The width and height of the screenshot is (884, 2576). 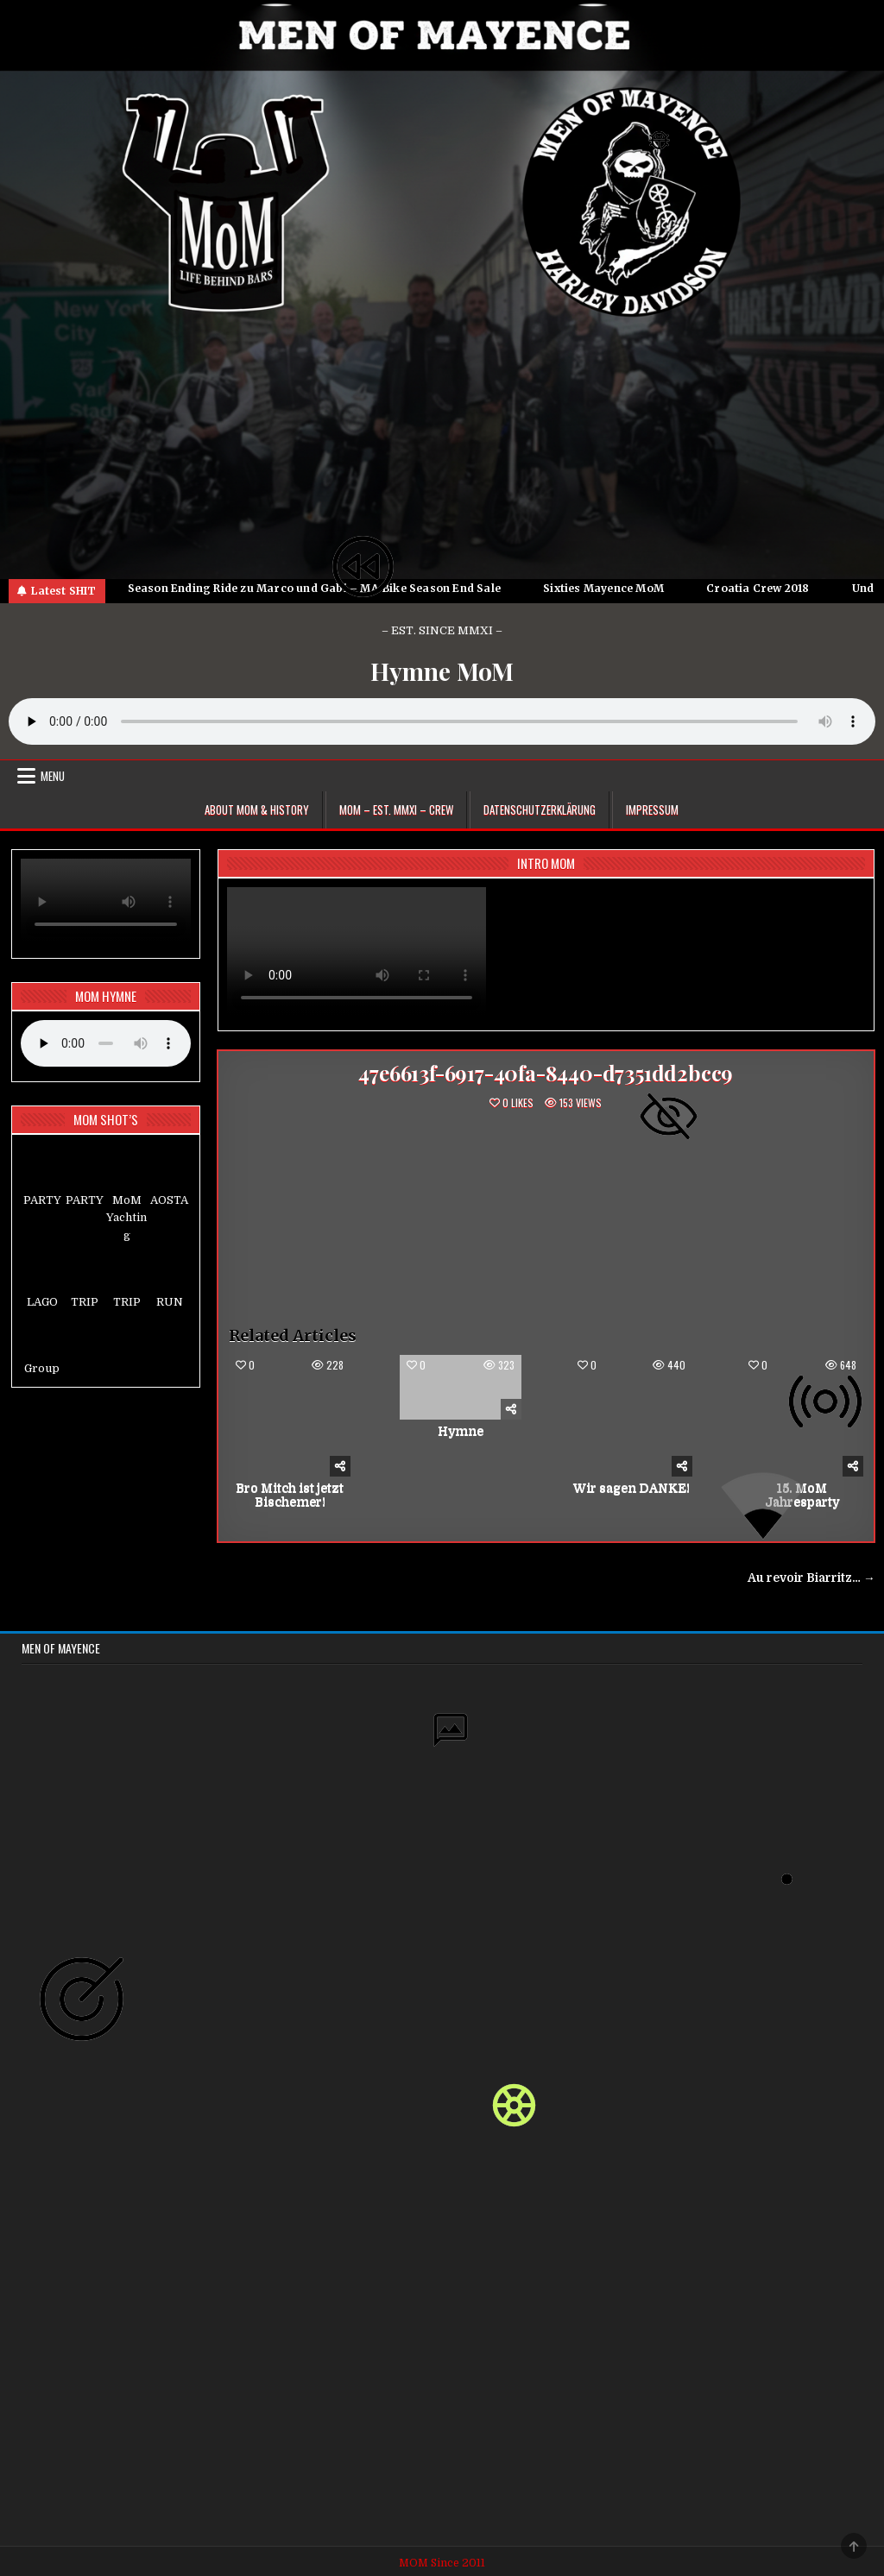 I want to click on indicates weak wifi signal strength (1 bar), so click(x=763, y=1505).